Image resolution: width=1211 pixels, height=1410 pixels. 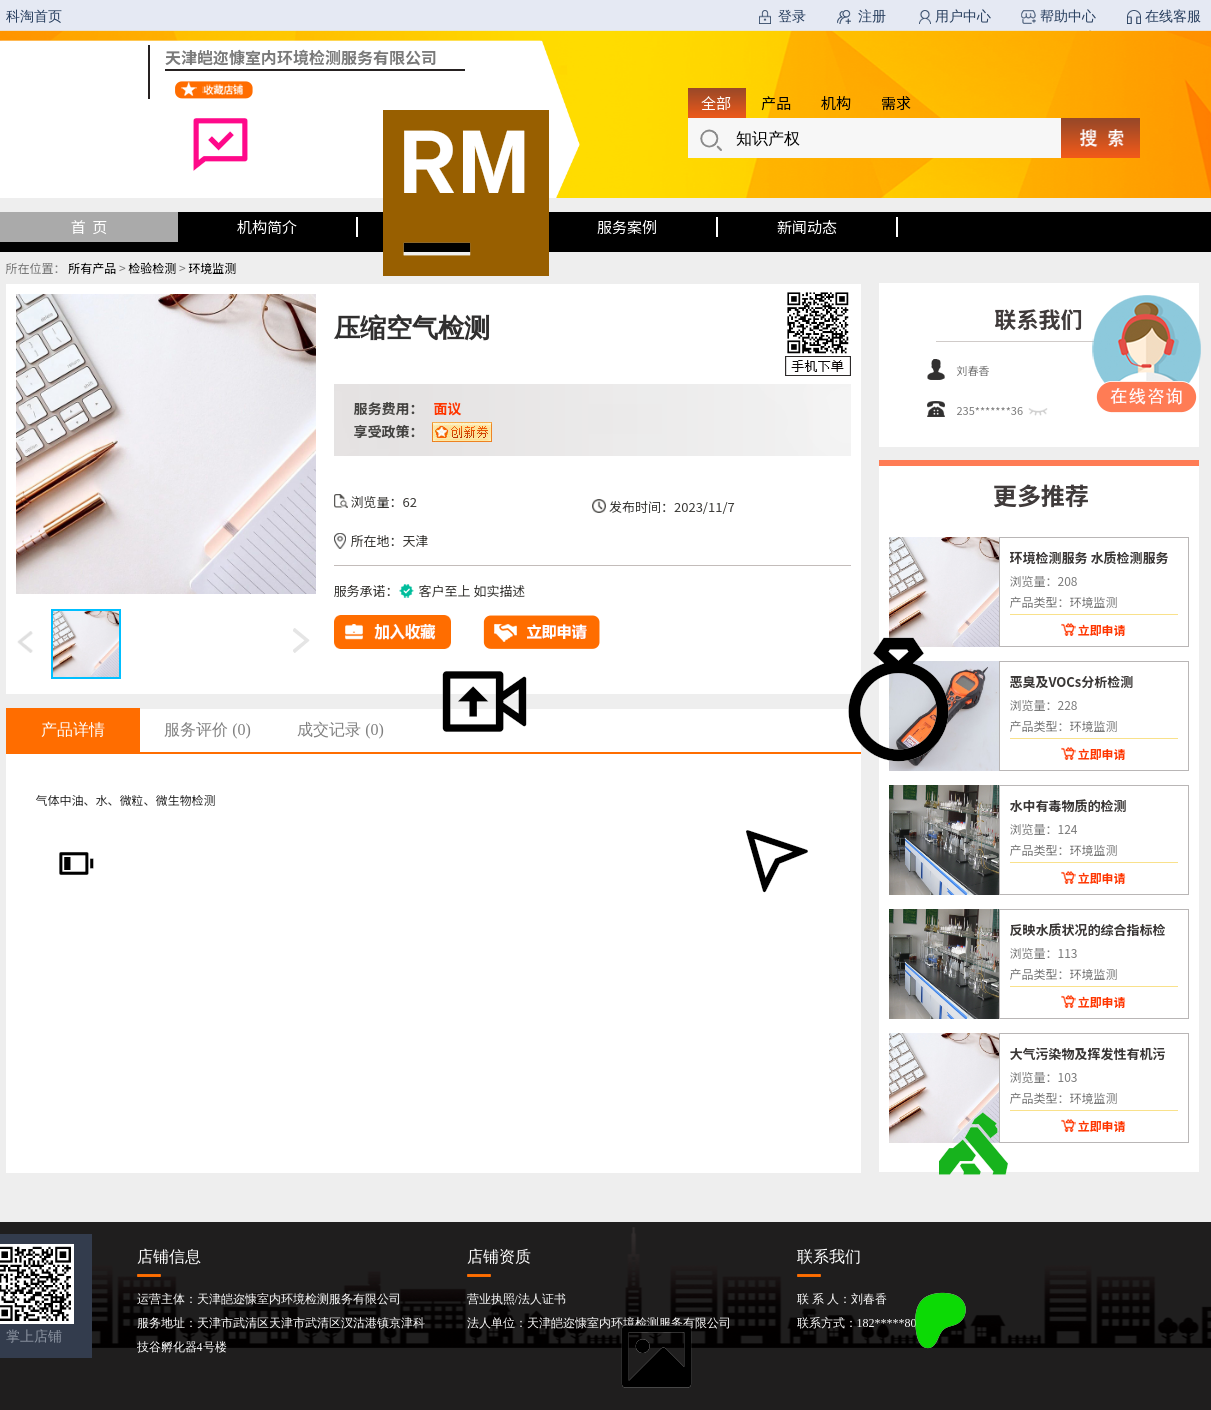 I want to click on upload a video file, so click(x=484, y=701).